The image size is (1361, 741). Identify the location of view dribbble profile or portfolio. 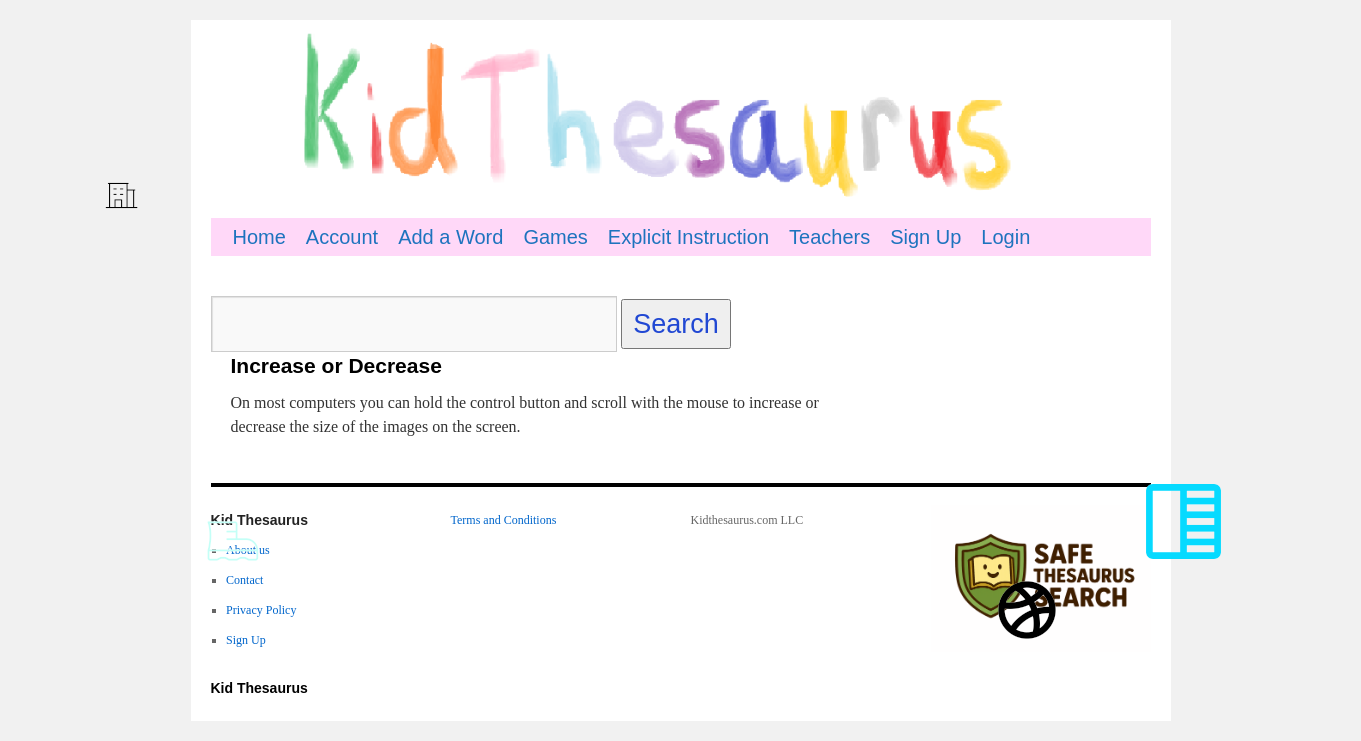
(1027, 610).